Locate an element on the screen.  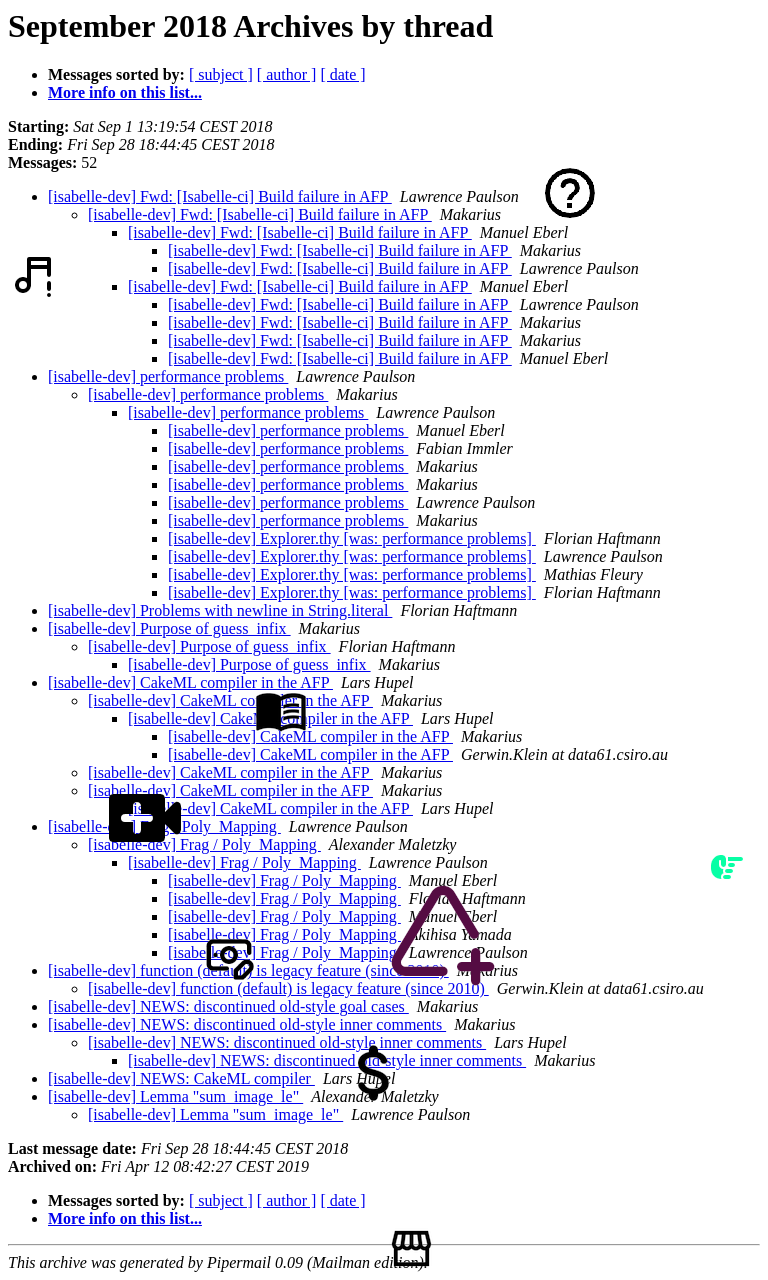
access help or support is located at coordinates (570, 193).